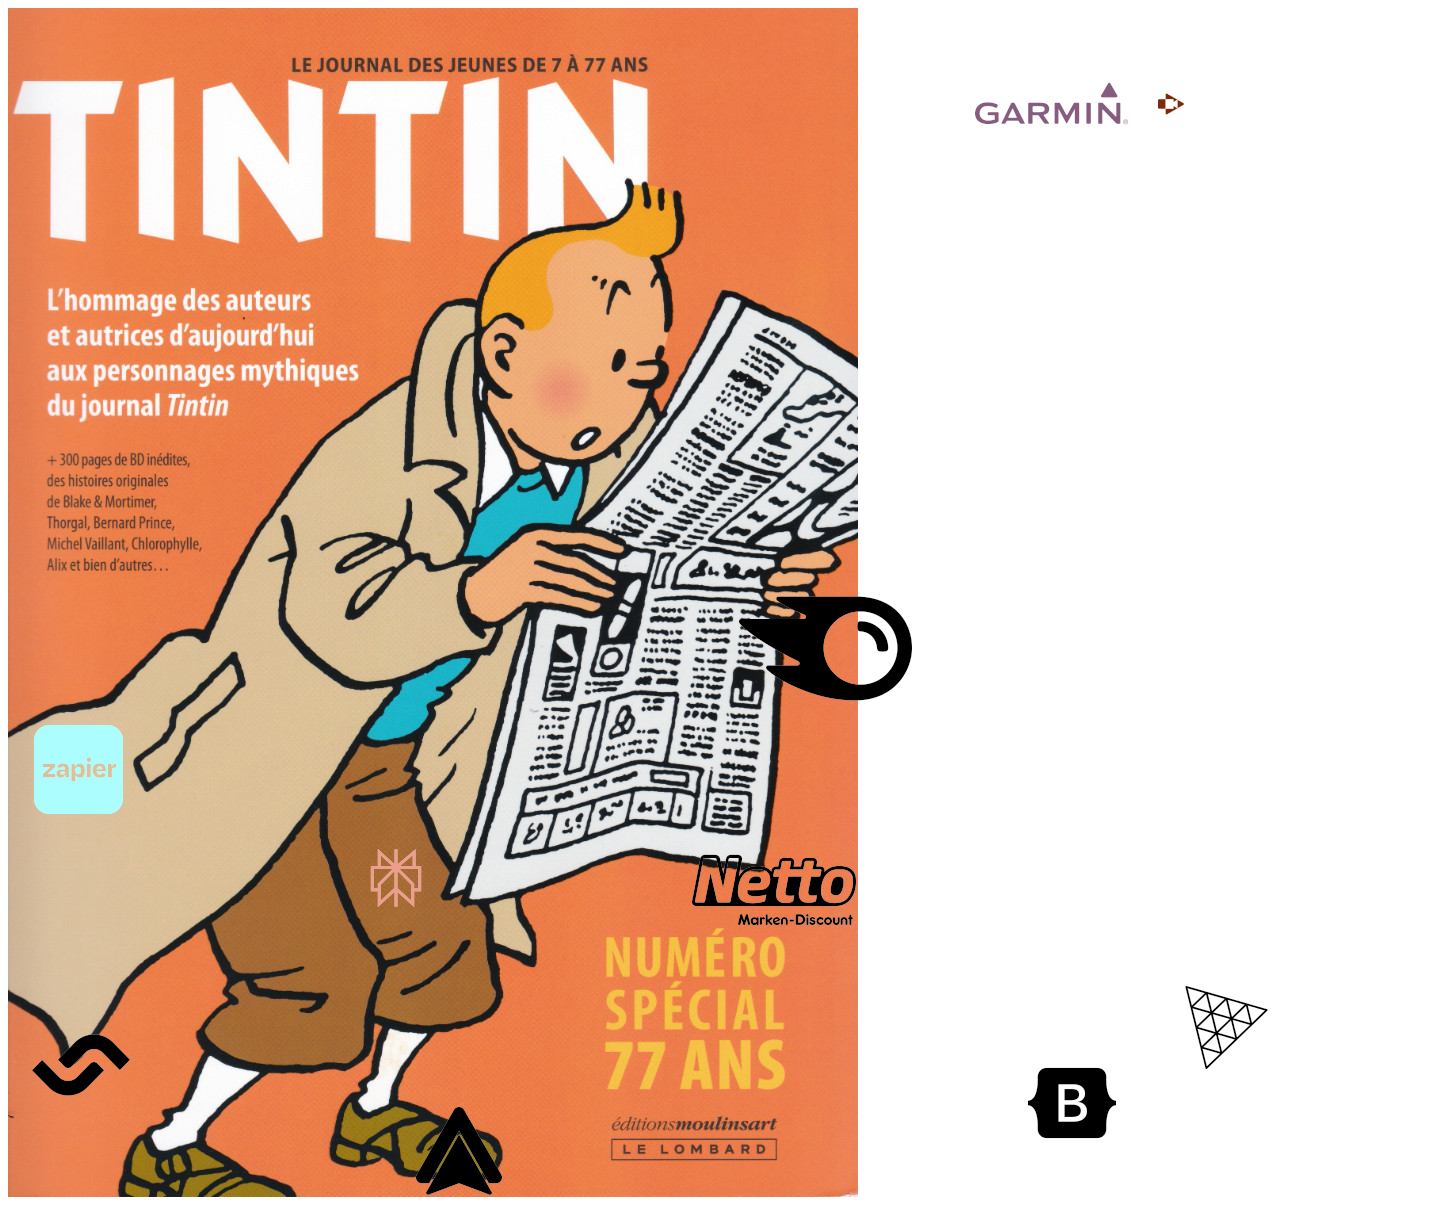 The height and width of the screenshot is (1205, 1435). What do you see at coordinates (1072, 1103) in the screenshot?
I see `Bootstrap framework logo` at bounding box center [1072, 1103].